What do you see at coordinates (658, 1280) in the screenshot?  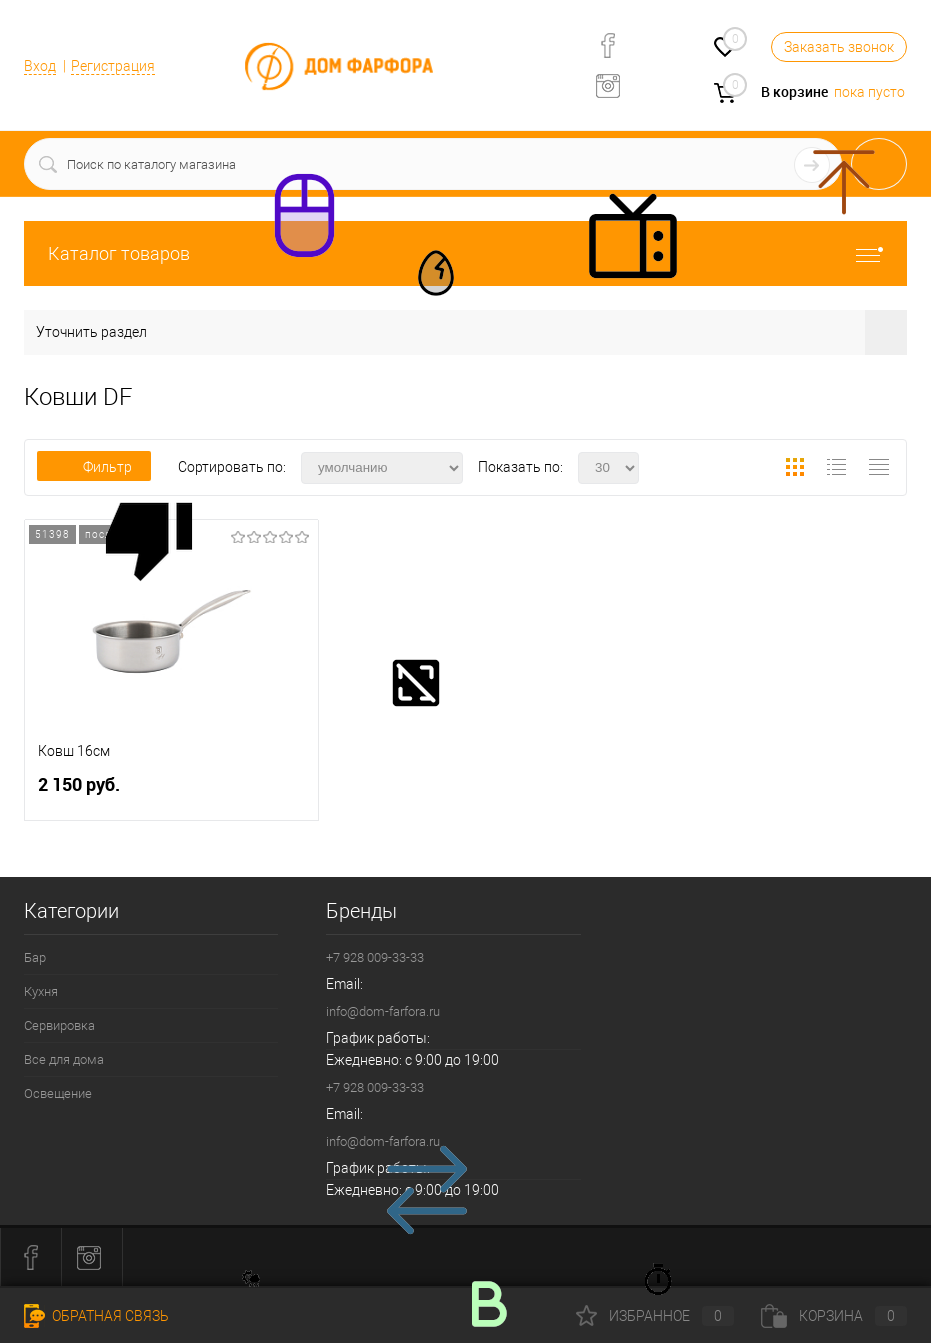 I see `set a countdown timer` at bounding box center [658, 1280].